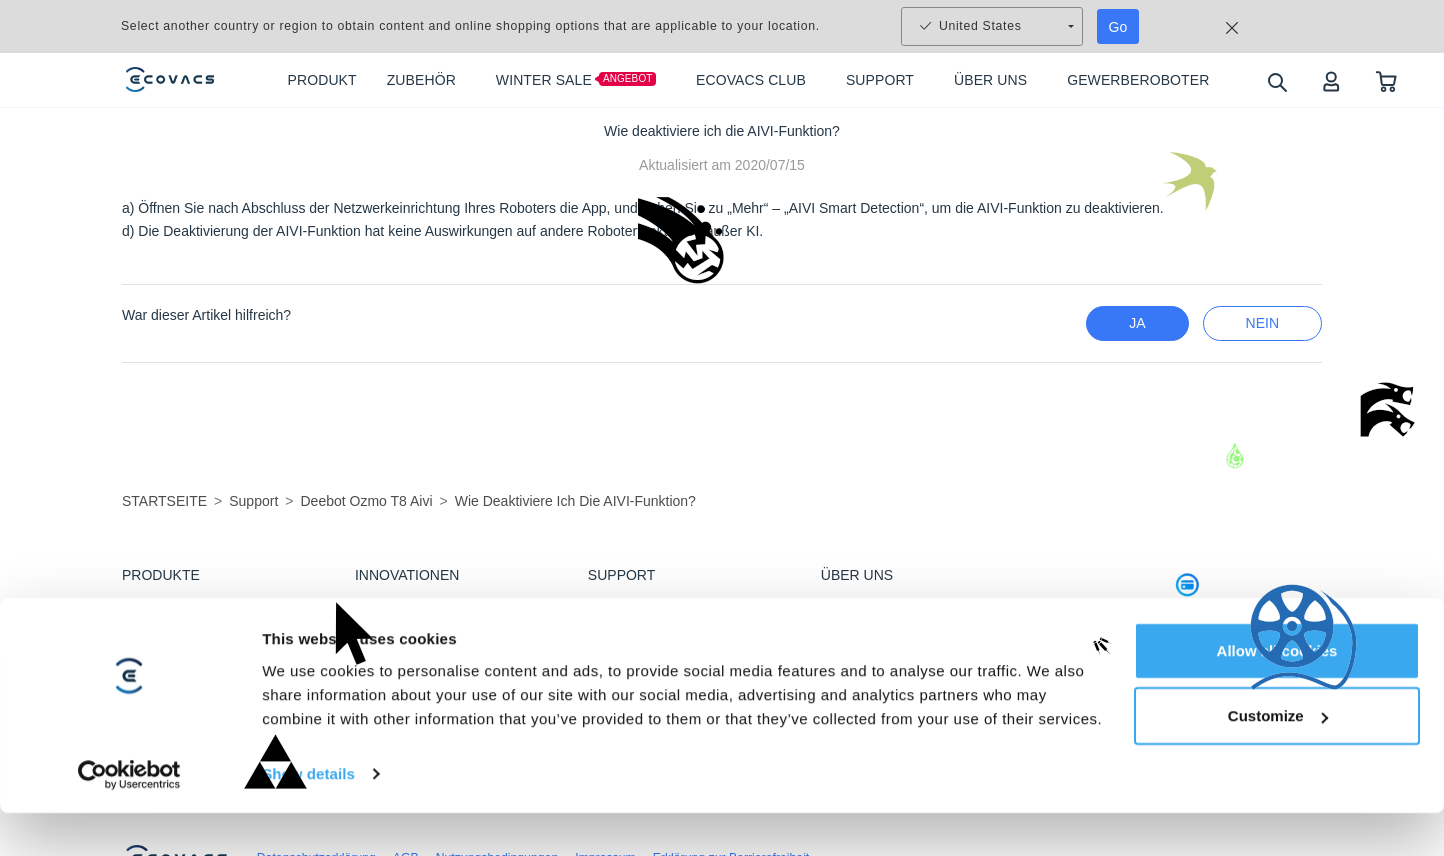 The image size is (1444, 856). Describe the element at coordinates (354, 633) in the screenshot. I see `standard mouse cursor or pointer indicator` at that location.